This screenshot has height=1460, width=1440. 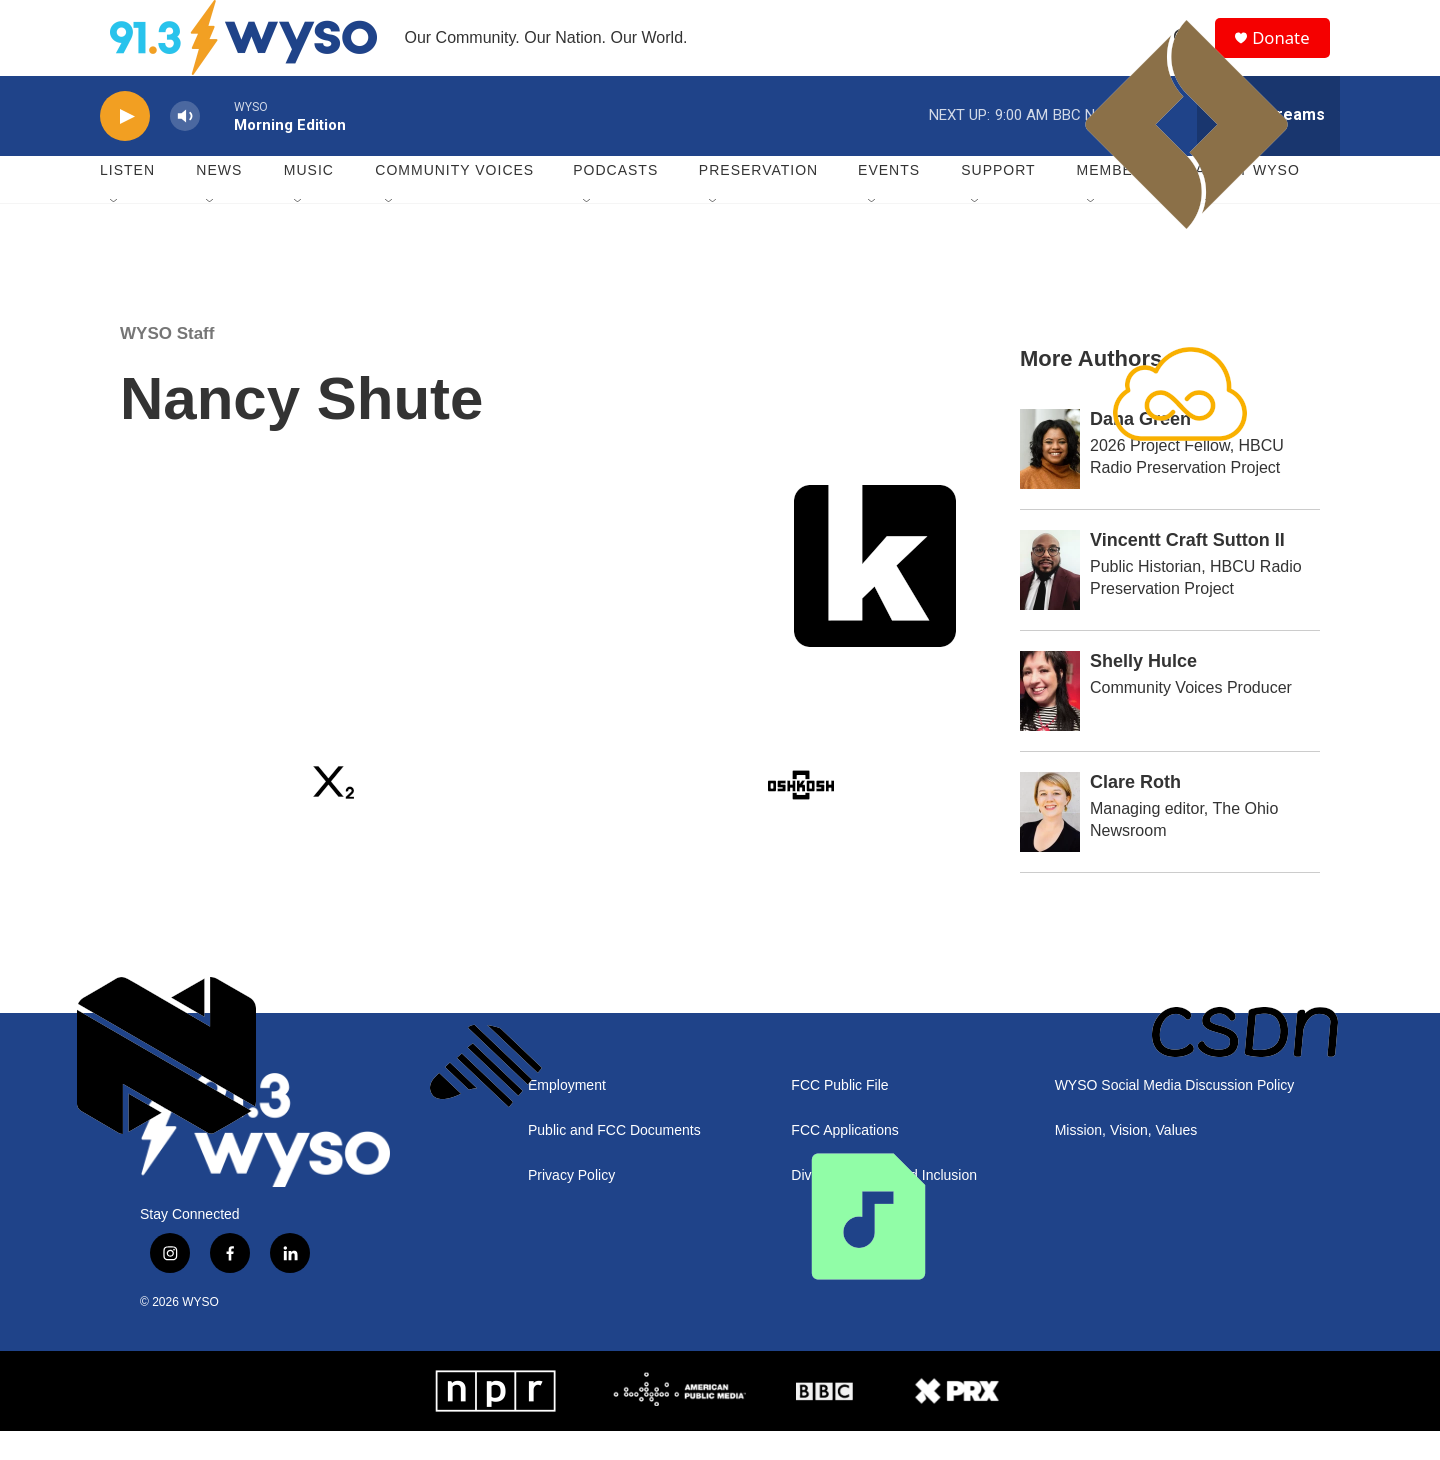 I want to click on open Jira Software for project tracking, so click(x=1186, y=124).